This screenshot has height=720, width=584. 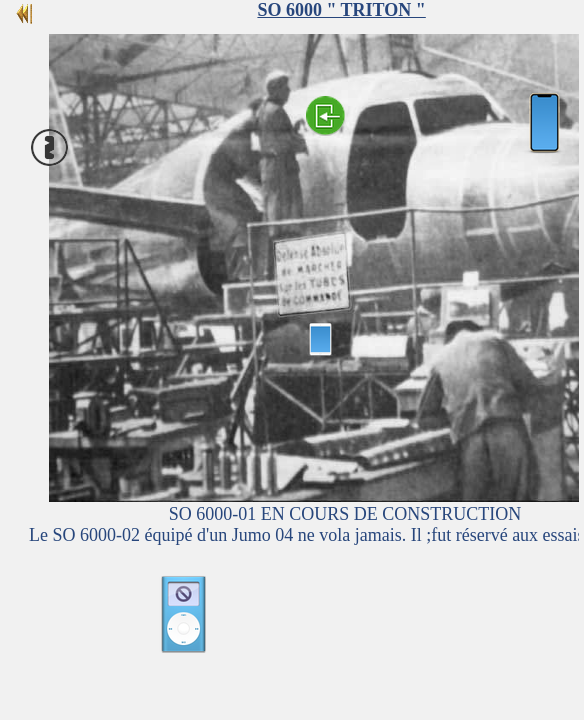 What do you see at coordinates (49, 147) in the screenshot?
I see `access password manager` at bounding box center [49, 147].